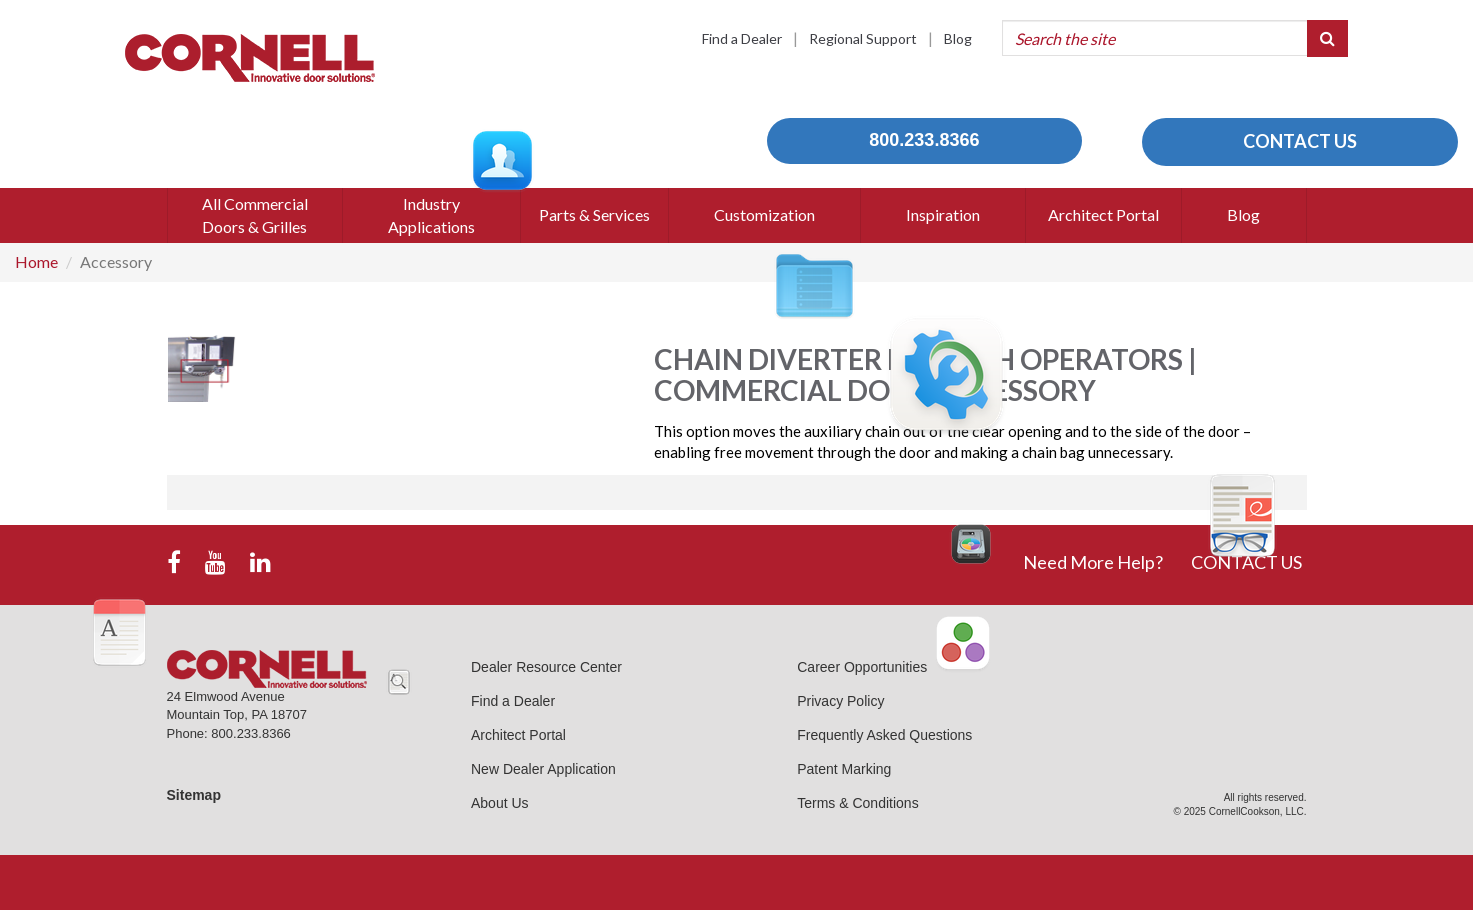 This screenshot has height=910, width=1473. Describe the element at coordinates (399, 682) in the screenshot. I see `open document viewer application` at that location.